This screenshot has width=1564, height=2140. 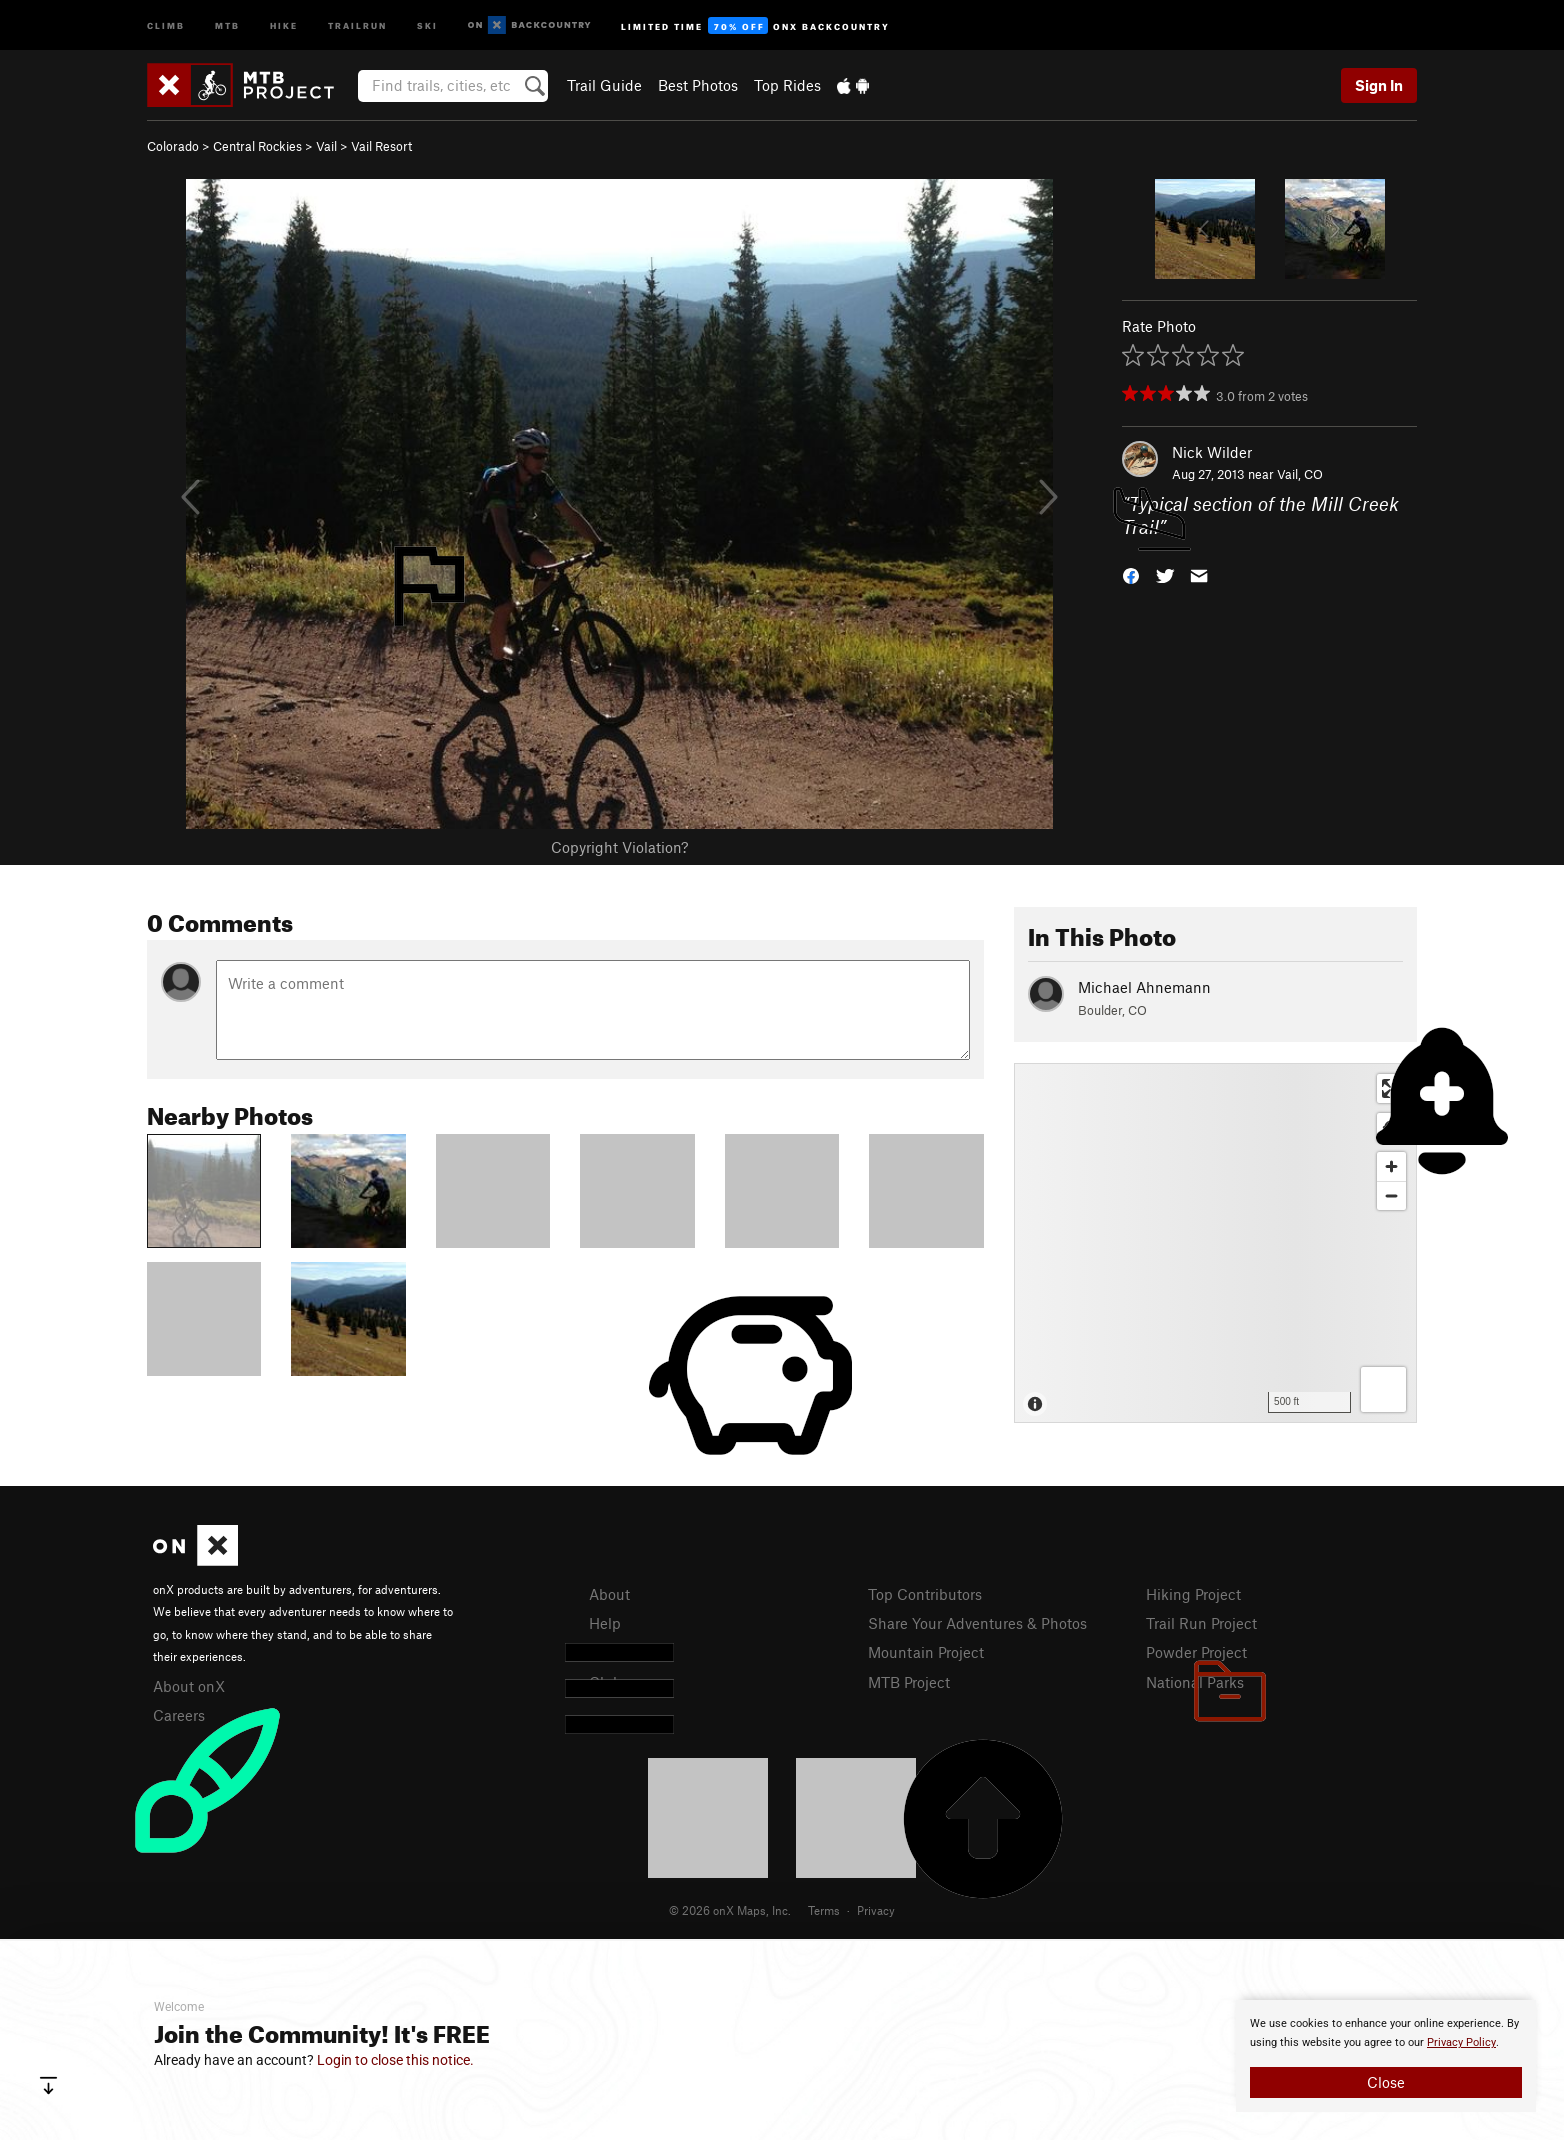 What do you see at coordinates (750, 1375) in the screenshot?
I see `access savings or budget features` at bounding box center [750, 1375].